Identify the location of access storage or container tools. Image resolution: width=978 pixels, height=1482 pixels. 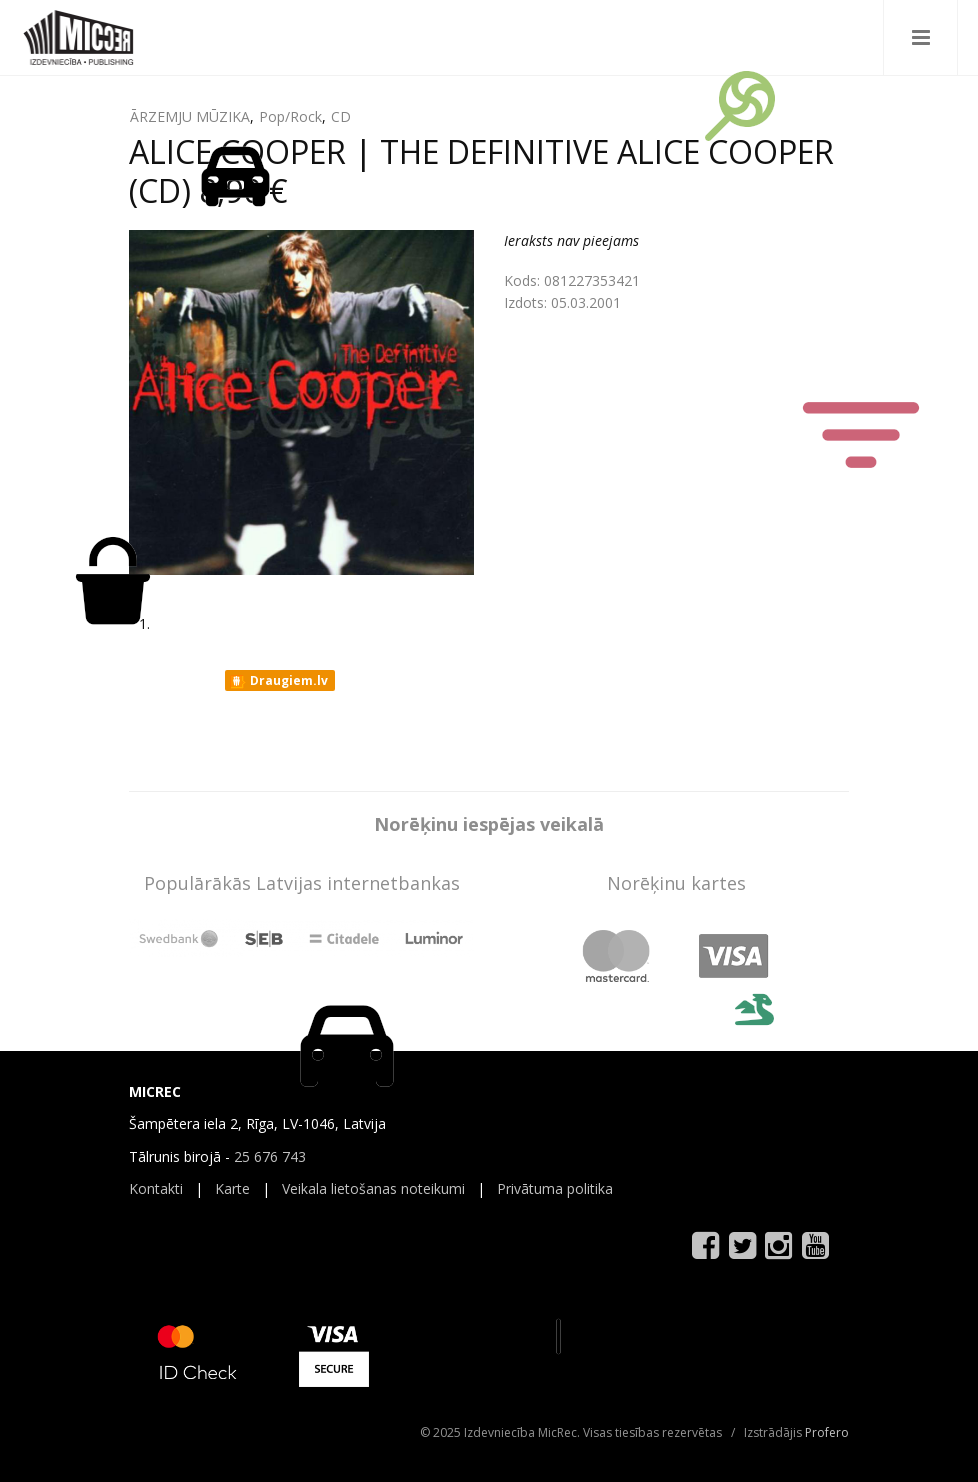
(113, 582).